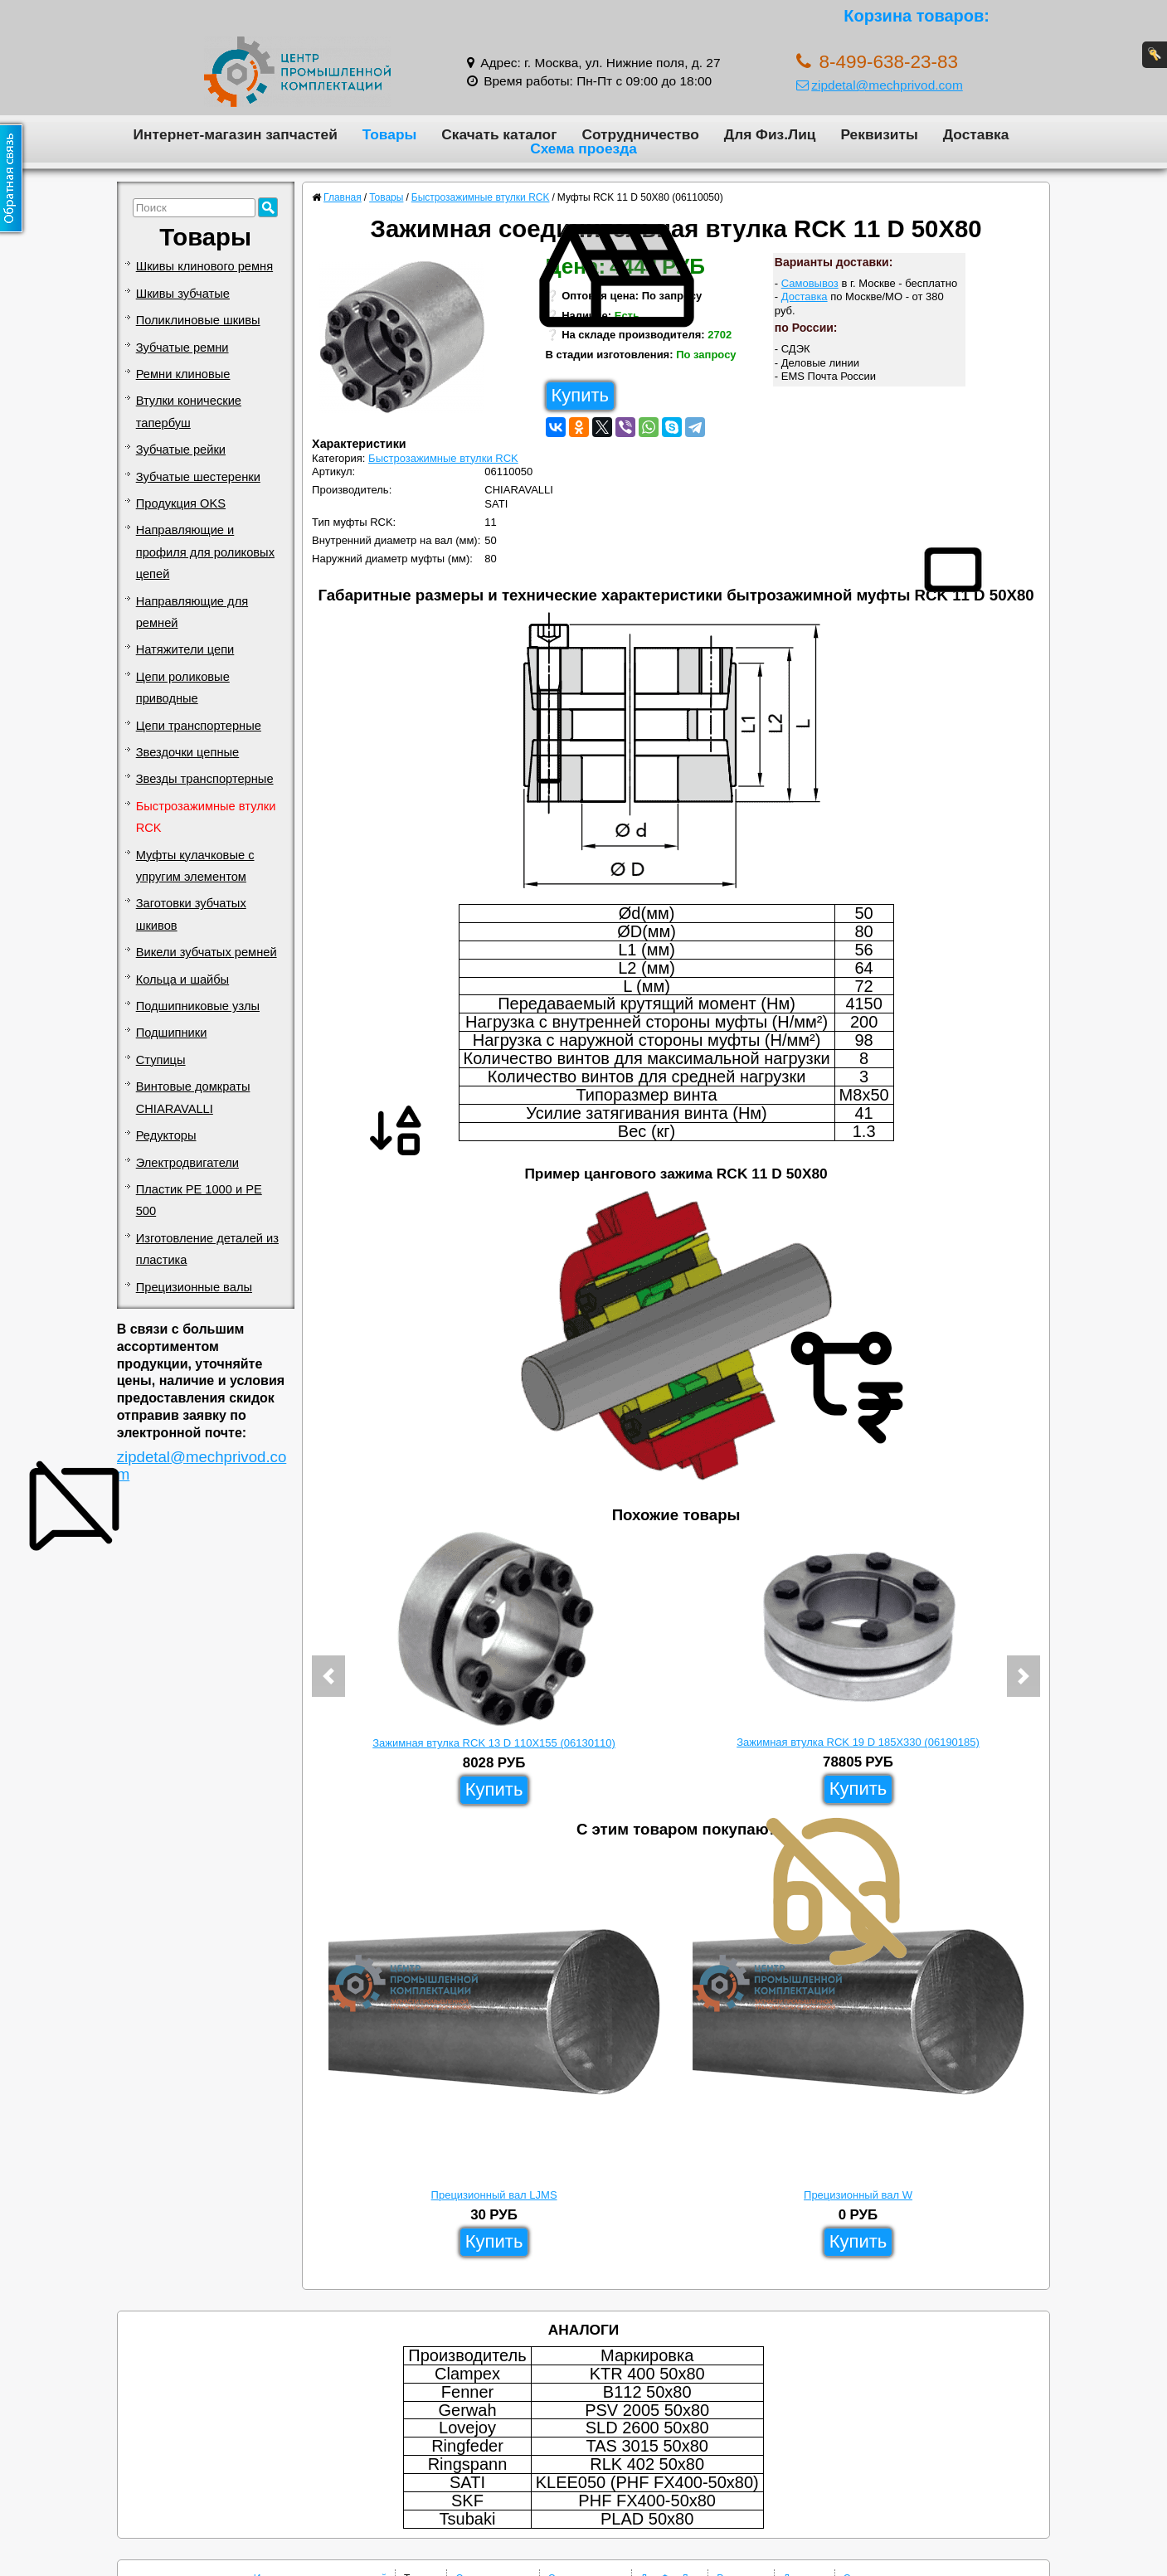  Describe the element at coordinates (616, 280) in the screenshot. I see `view solar panel system status` at that location.